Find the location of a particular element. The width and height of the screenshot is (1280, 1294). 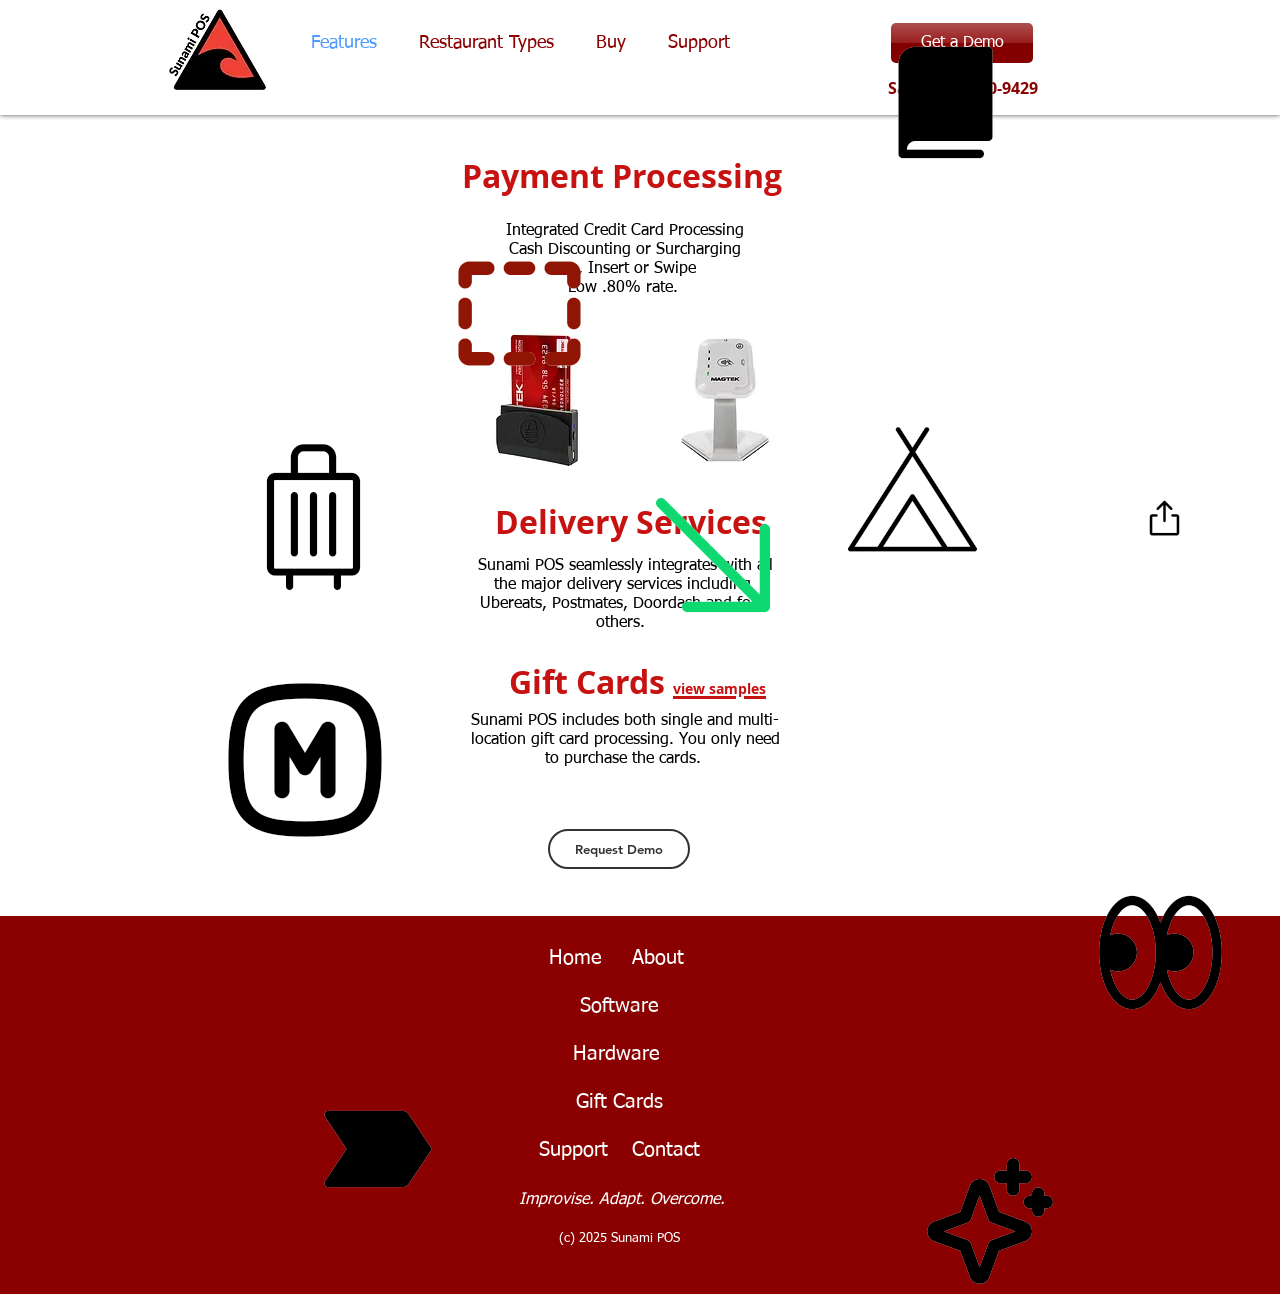

export or share content to another app is located at coordinates (1164, 519).